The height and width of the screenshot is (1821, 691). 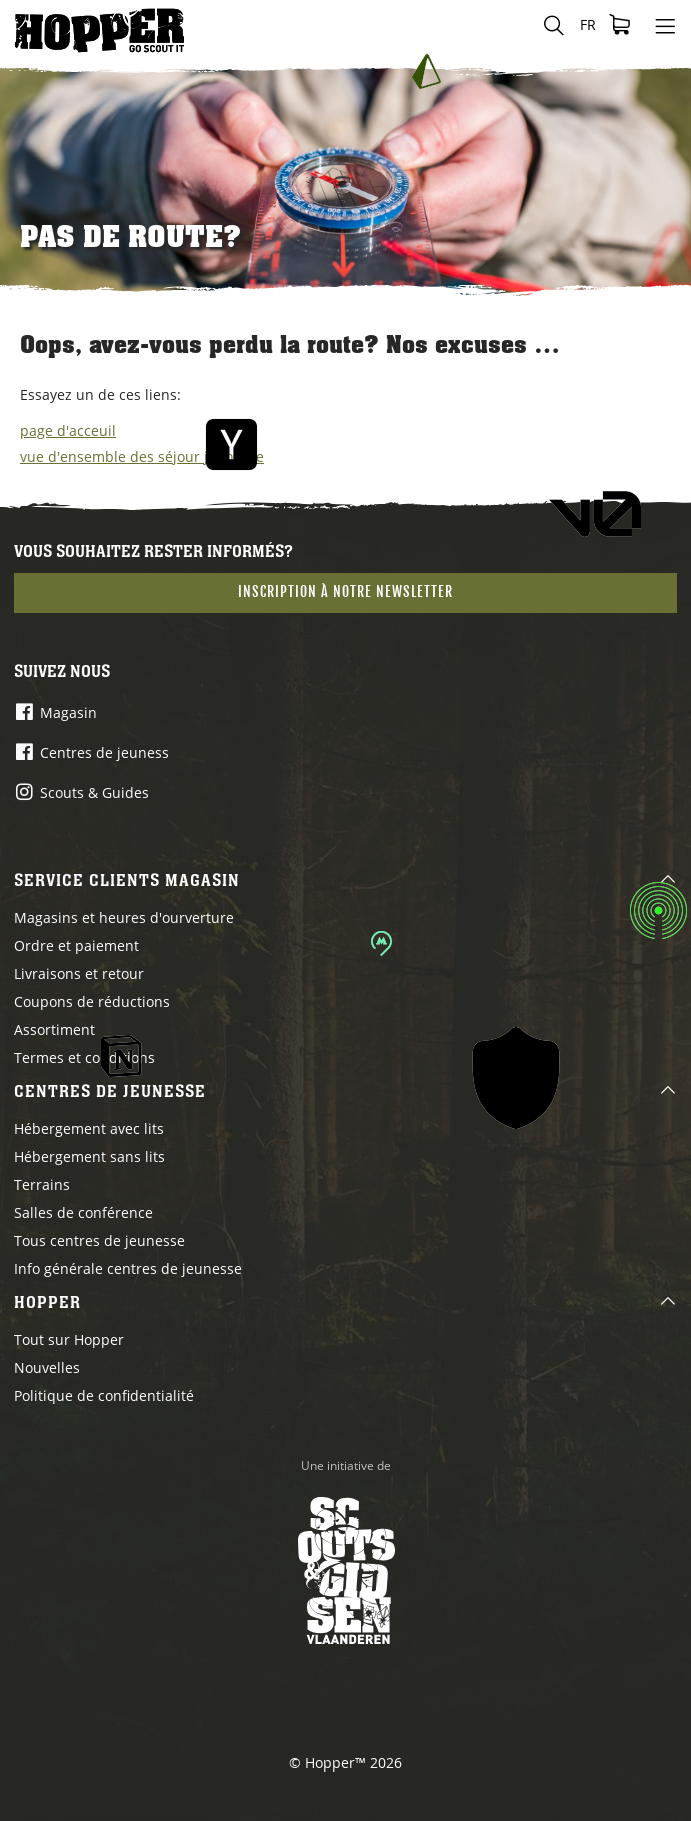 What do you see at coordinates (426, 71) in the screenshot?
I see `open Prisma ORM documentation or dashboard` at bounding box center [426, 71].